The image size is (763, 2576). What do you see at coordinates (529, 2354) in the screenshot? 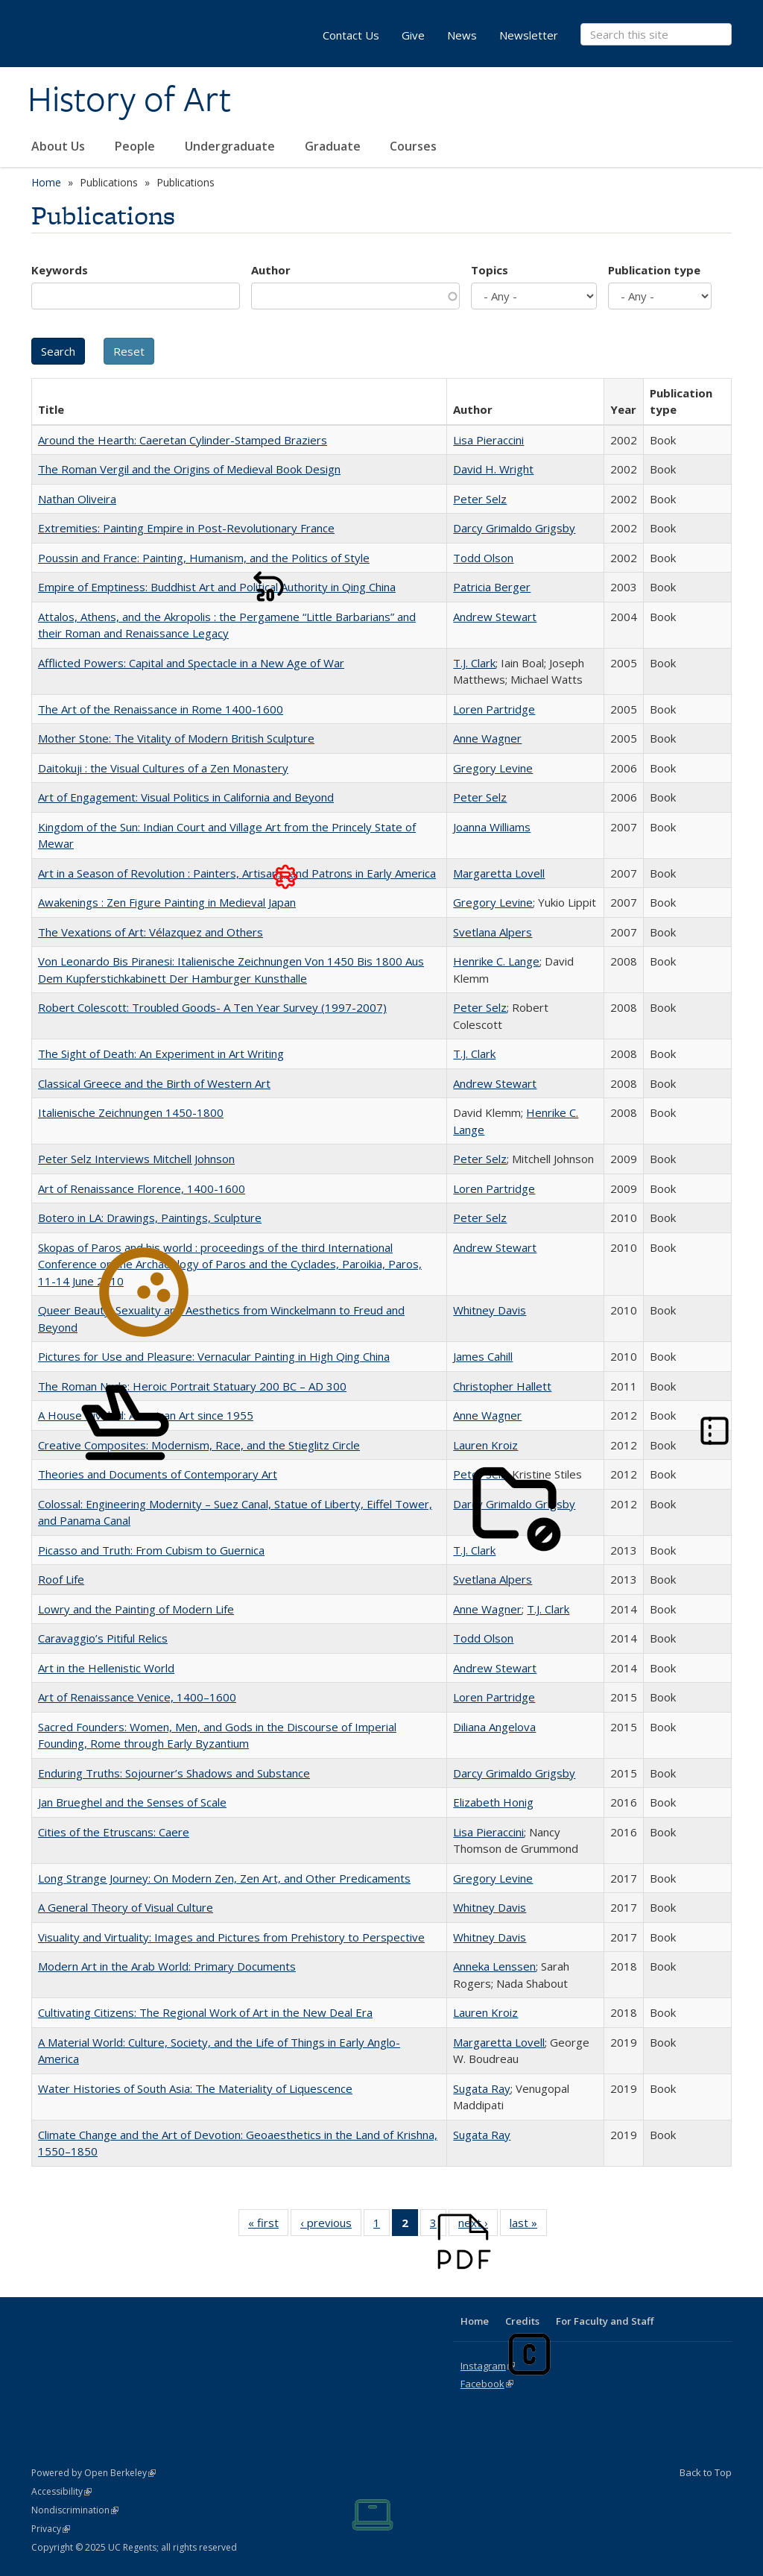
I see `carbon design system logo` at bounding box center [529, 2354].